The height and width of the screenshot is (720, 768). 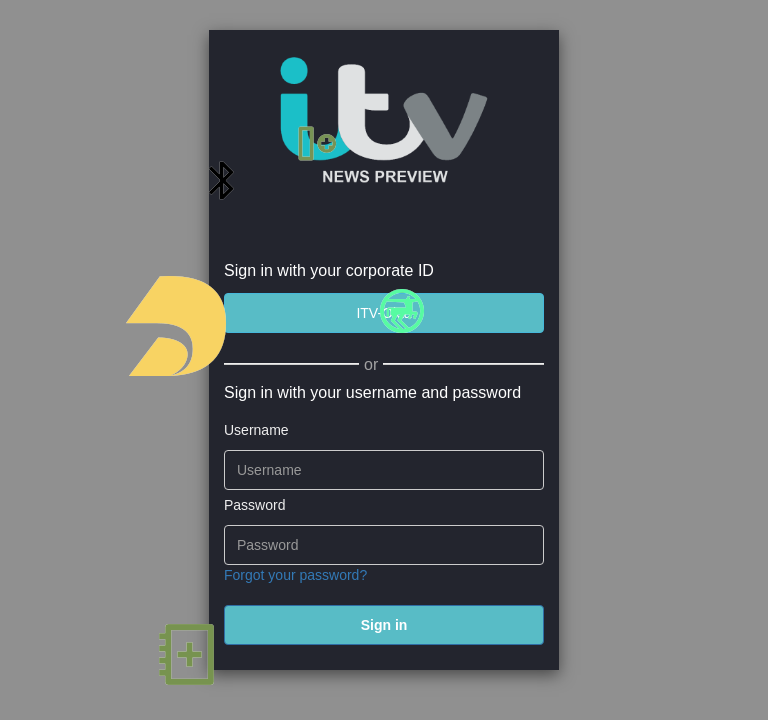 What do you see at coordinates (186, 654) in the screenshot?
I see `access health records or medical history` at bounding box center [186, 654].